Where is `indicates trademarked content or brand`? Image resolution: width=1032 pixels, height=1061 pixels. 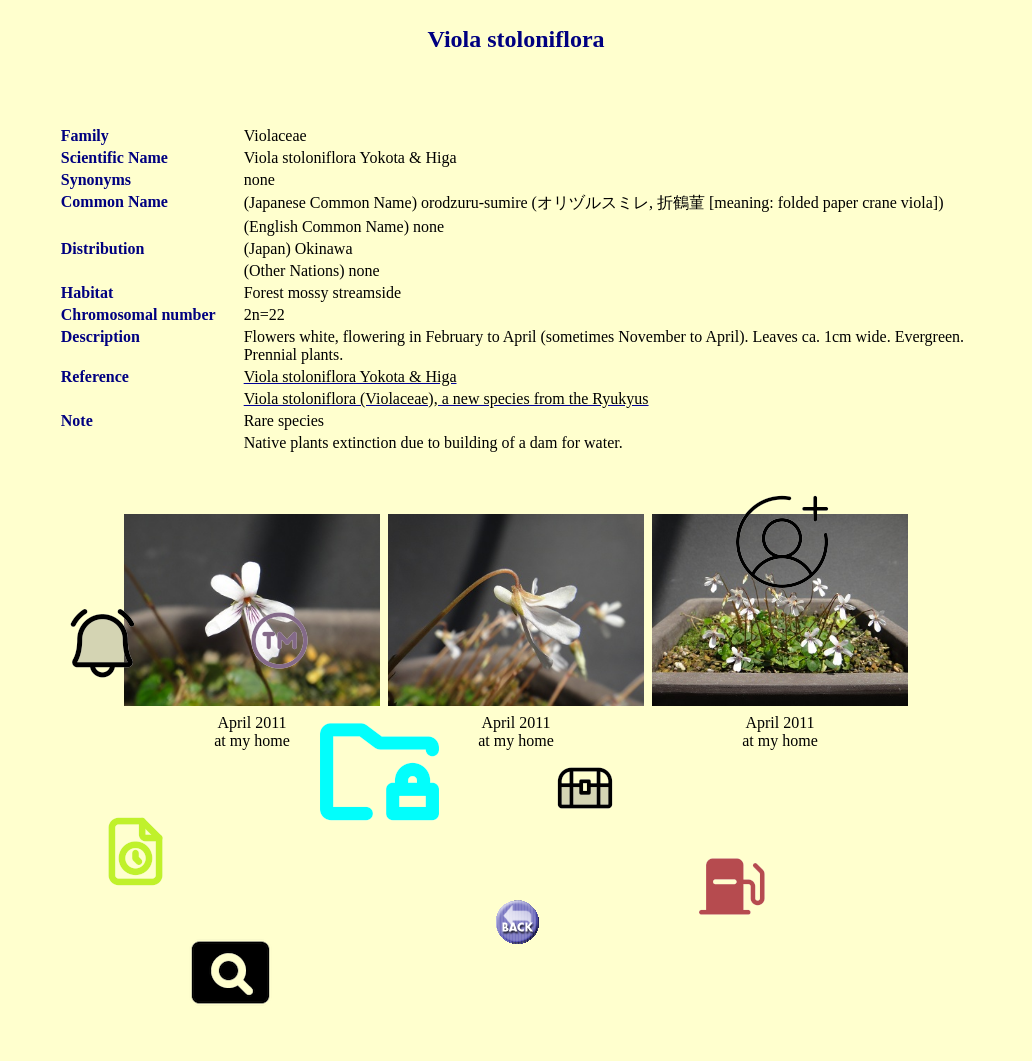
indicates trademarked content or brand is located at coordinates (279, 640).